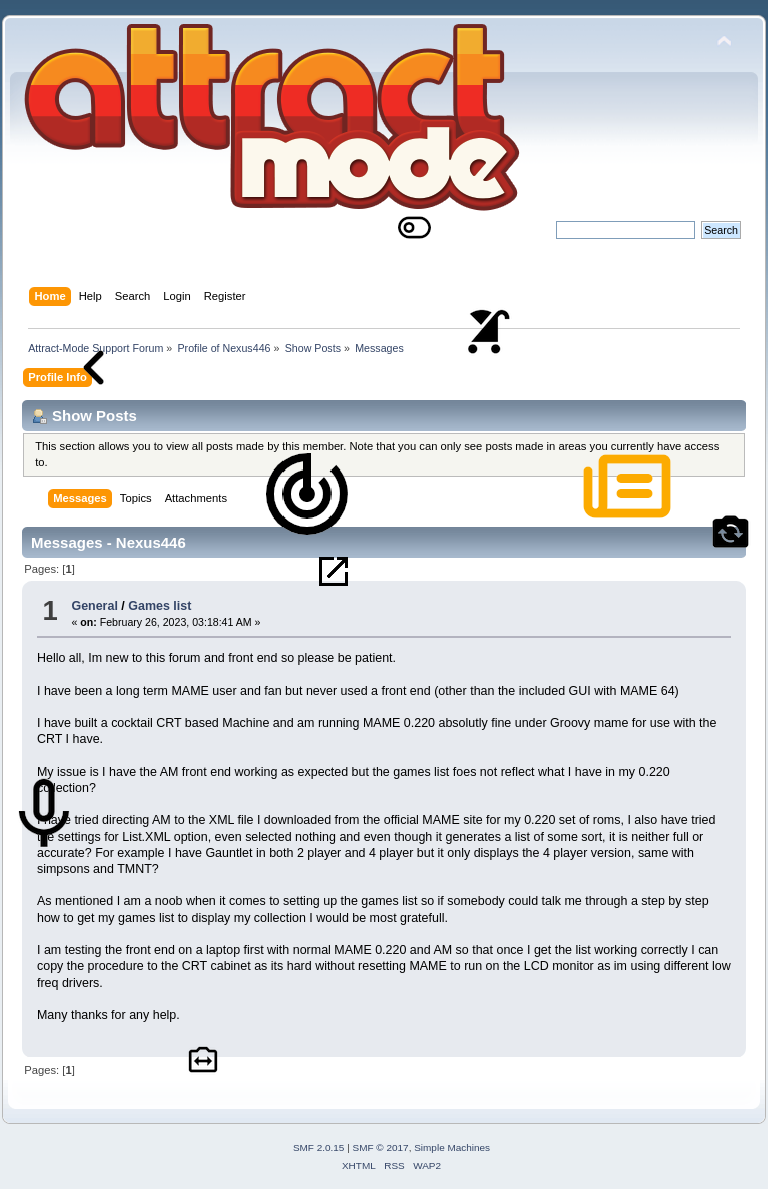 Image resolution: width=768 pixels, height=1189 pixels. What do you see at coordinates (307, 494) in the screenshot?
I see `track changes or revisions in a document` at bounding box center [307, 494].